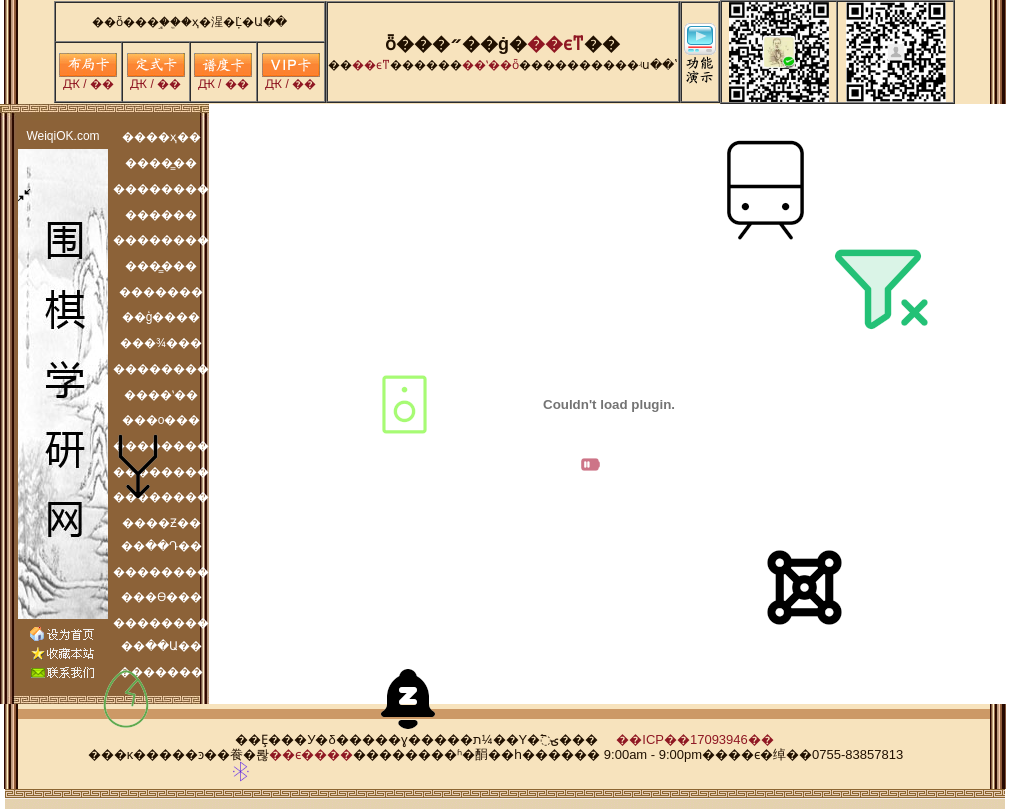  I want to click on clear all active filters, so click(878, 286).